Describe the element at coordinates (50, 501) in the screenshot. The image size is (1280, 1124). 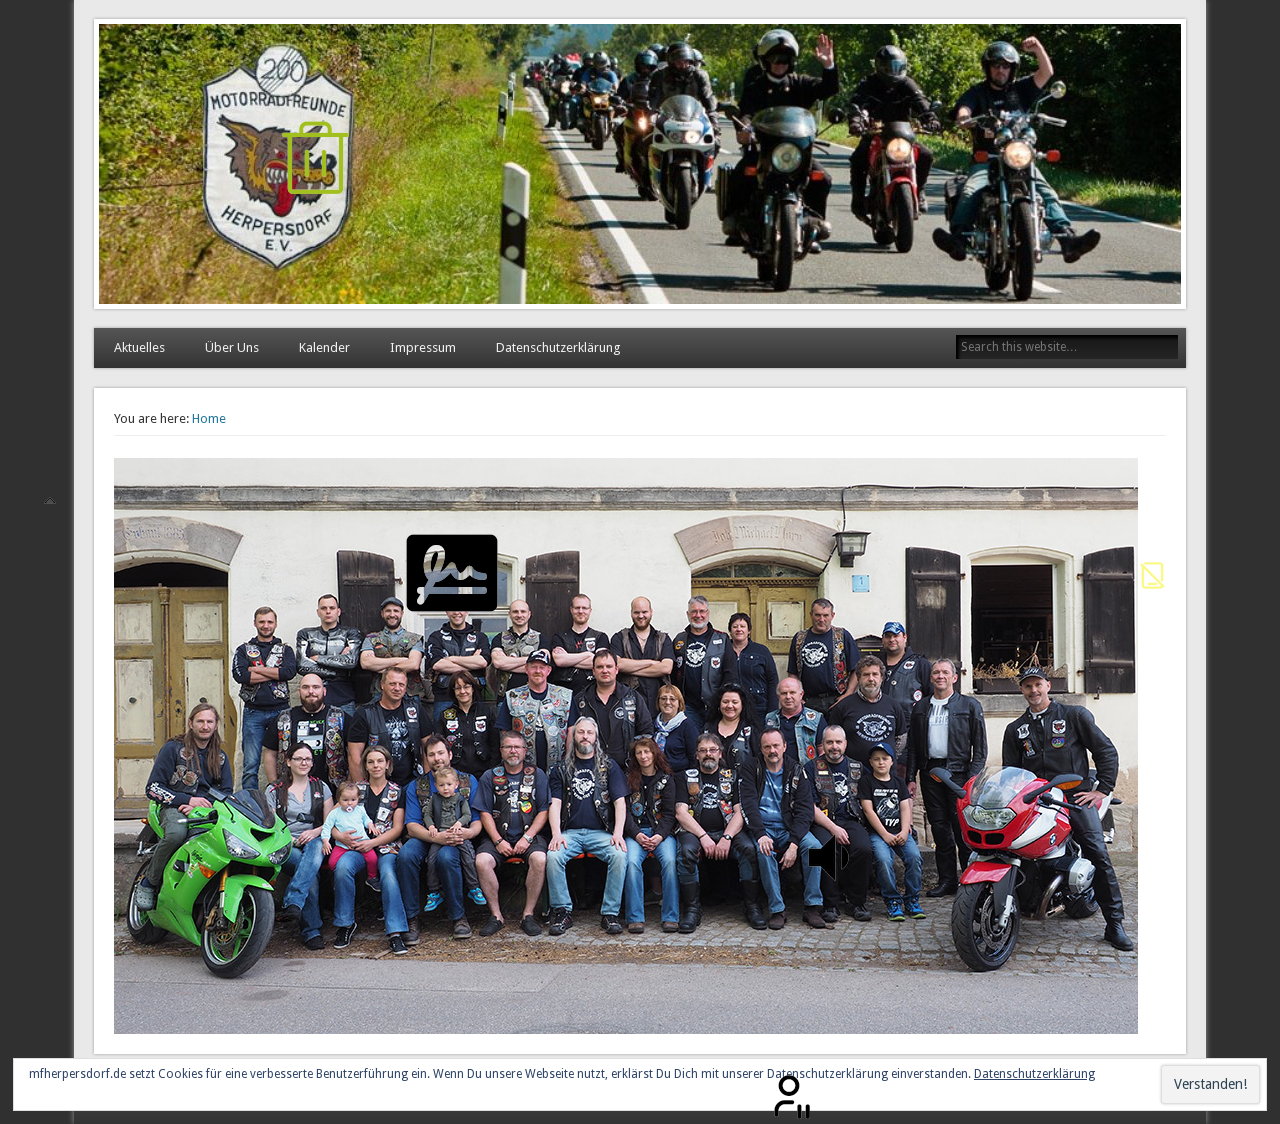
I see `collapse an expanded section` at that location.